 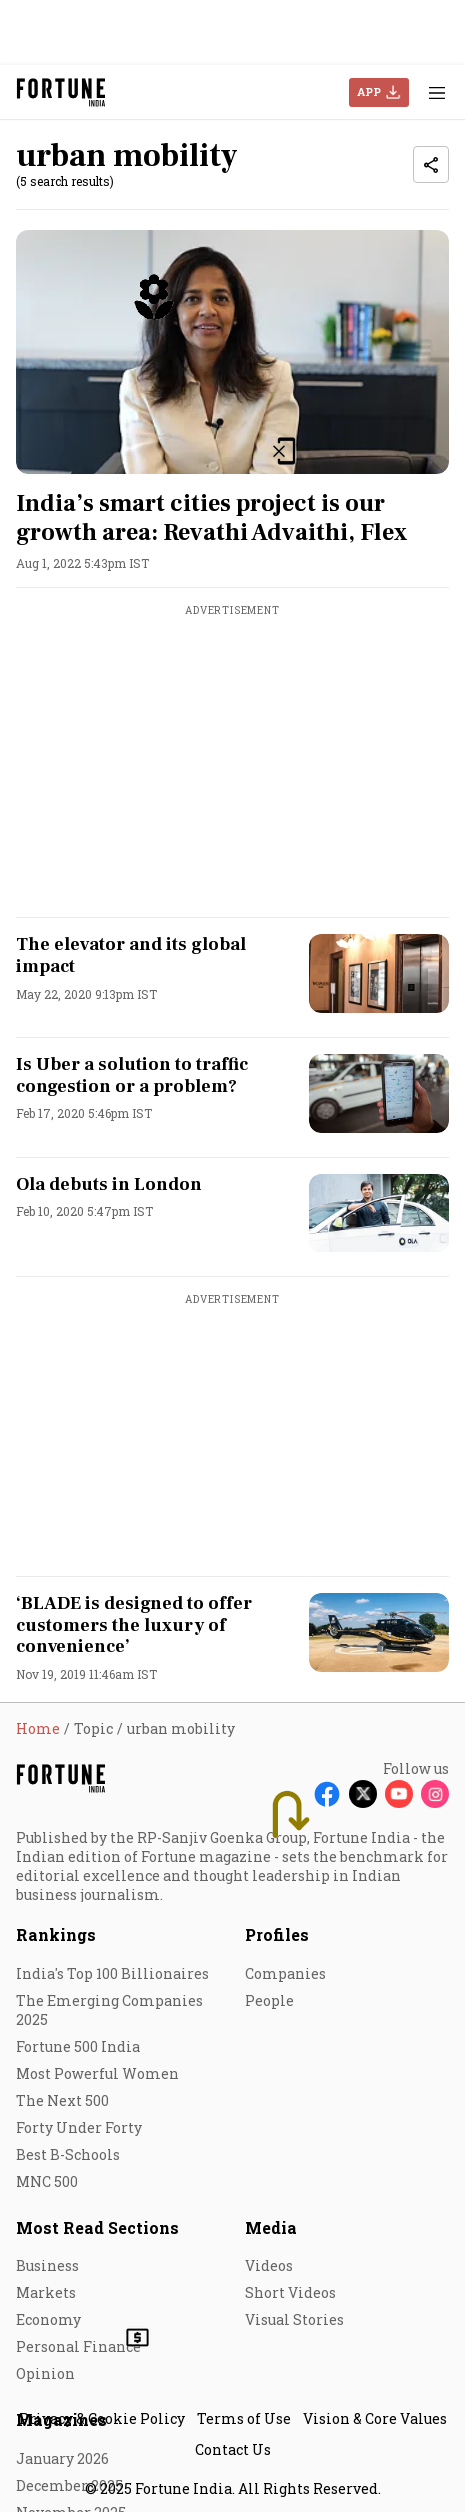 What do you see at coordinates (288, 1814) in the screenshot?
I see `make a u-turn to the right` at bounding box center [288, 1814].